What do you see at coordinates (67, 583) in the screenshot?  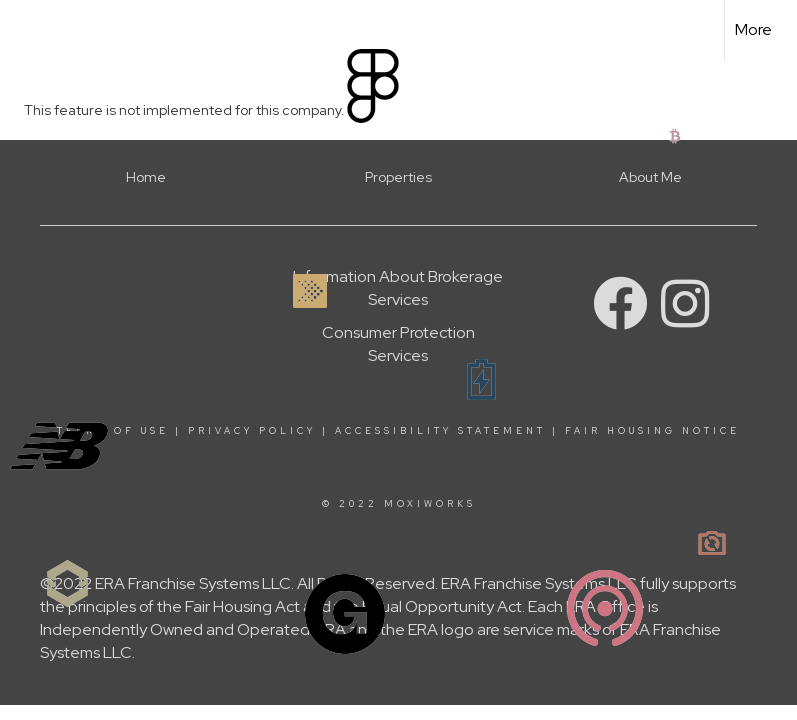 I see `navigate to fugacloud services` at bounding box center [67, 583].